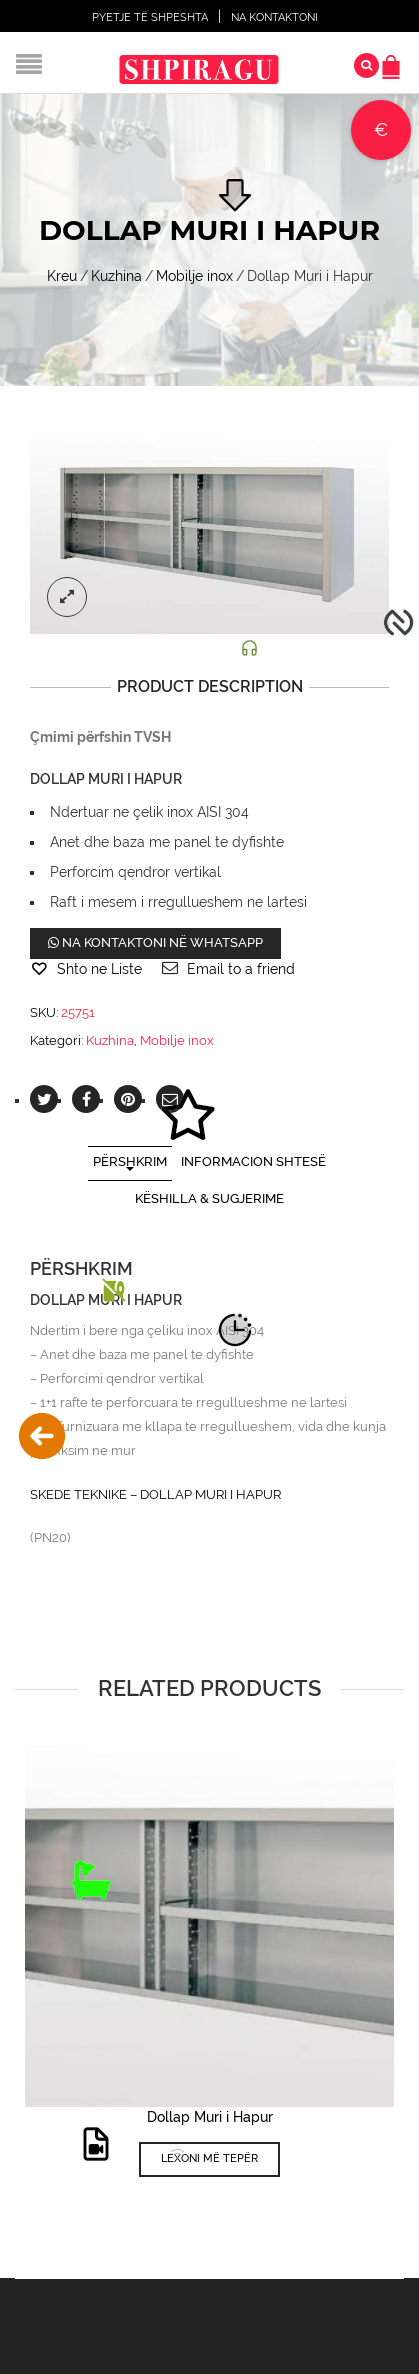 The image size is (419, 2374). What do you see at coordinates (235, 1330) in the screenshot?
I see `view remaining time or countdown timer` at bounding box center [235, 1330].